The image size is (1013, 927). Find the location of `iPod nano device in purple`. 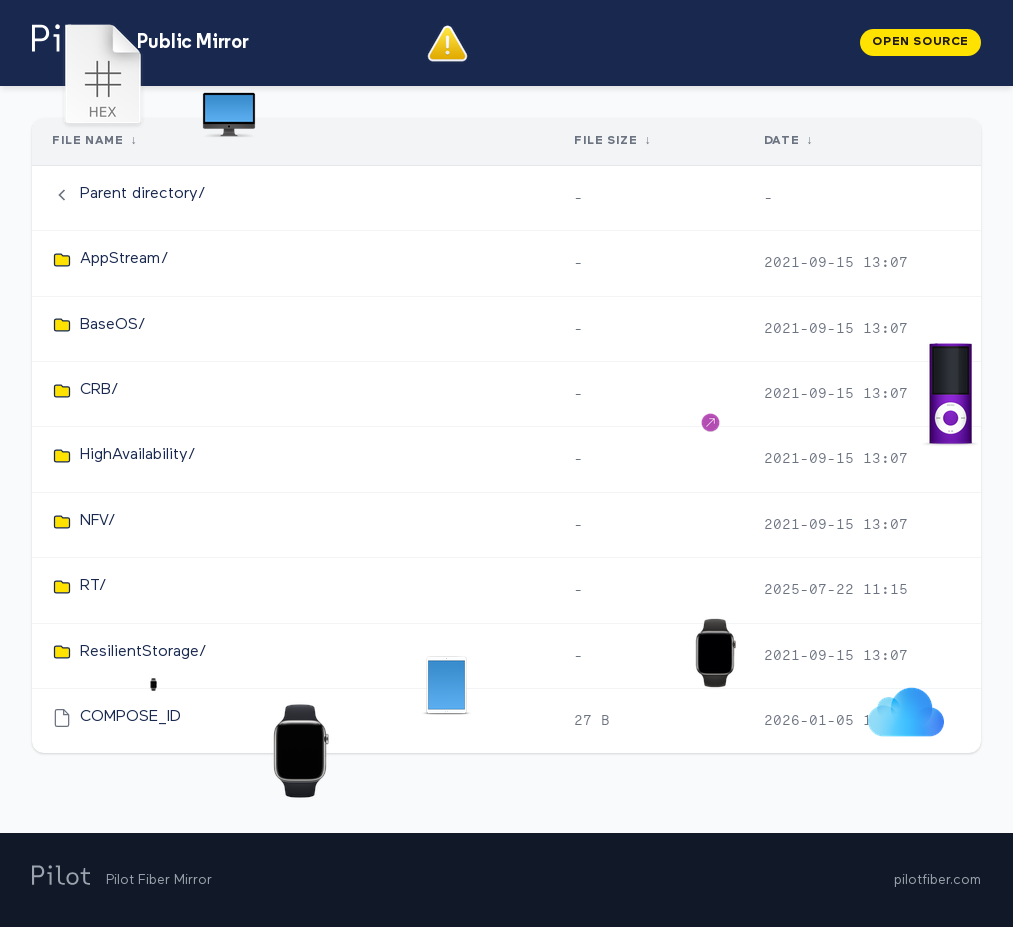

iPod nano device in purple is located at coordinates (950, 395).